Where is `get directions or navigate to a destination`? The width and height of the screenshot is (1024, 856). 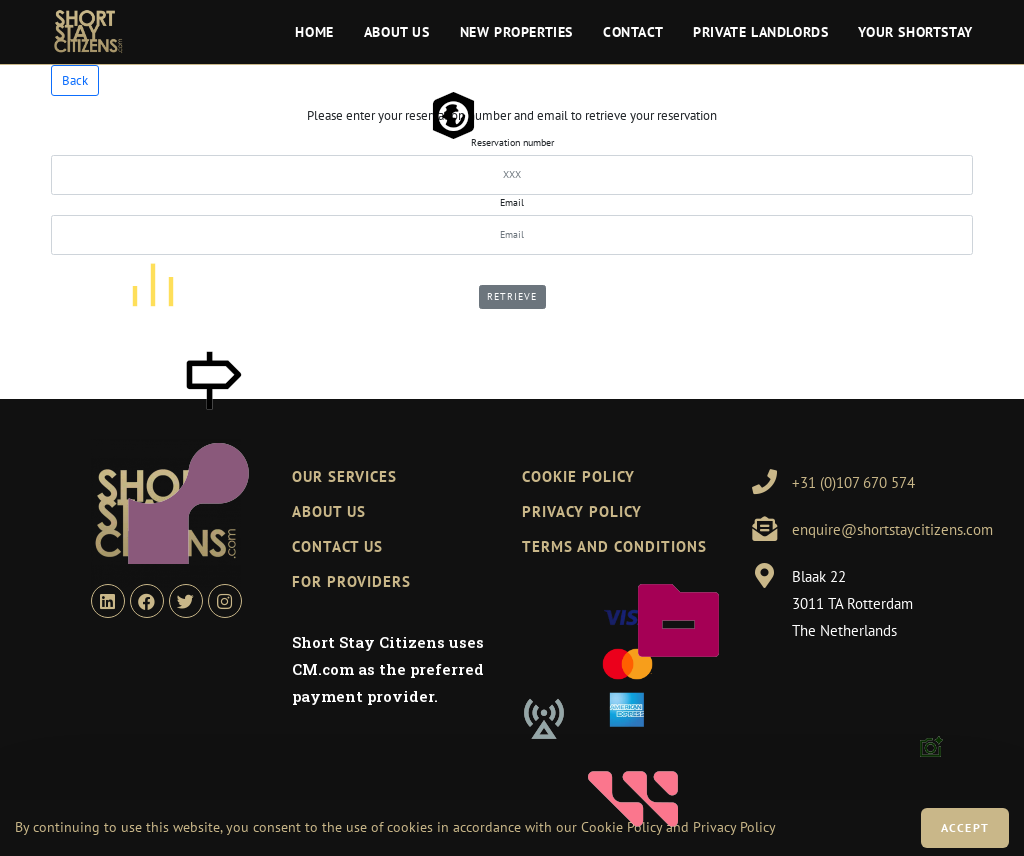 get directions or navigate to a destination is located at coordinates (212, 380).